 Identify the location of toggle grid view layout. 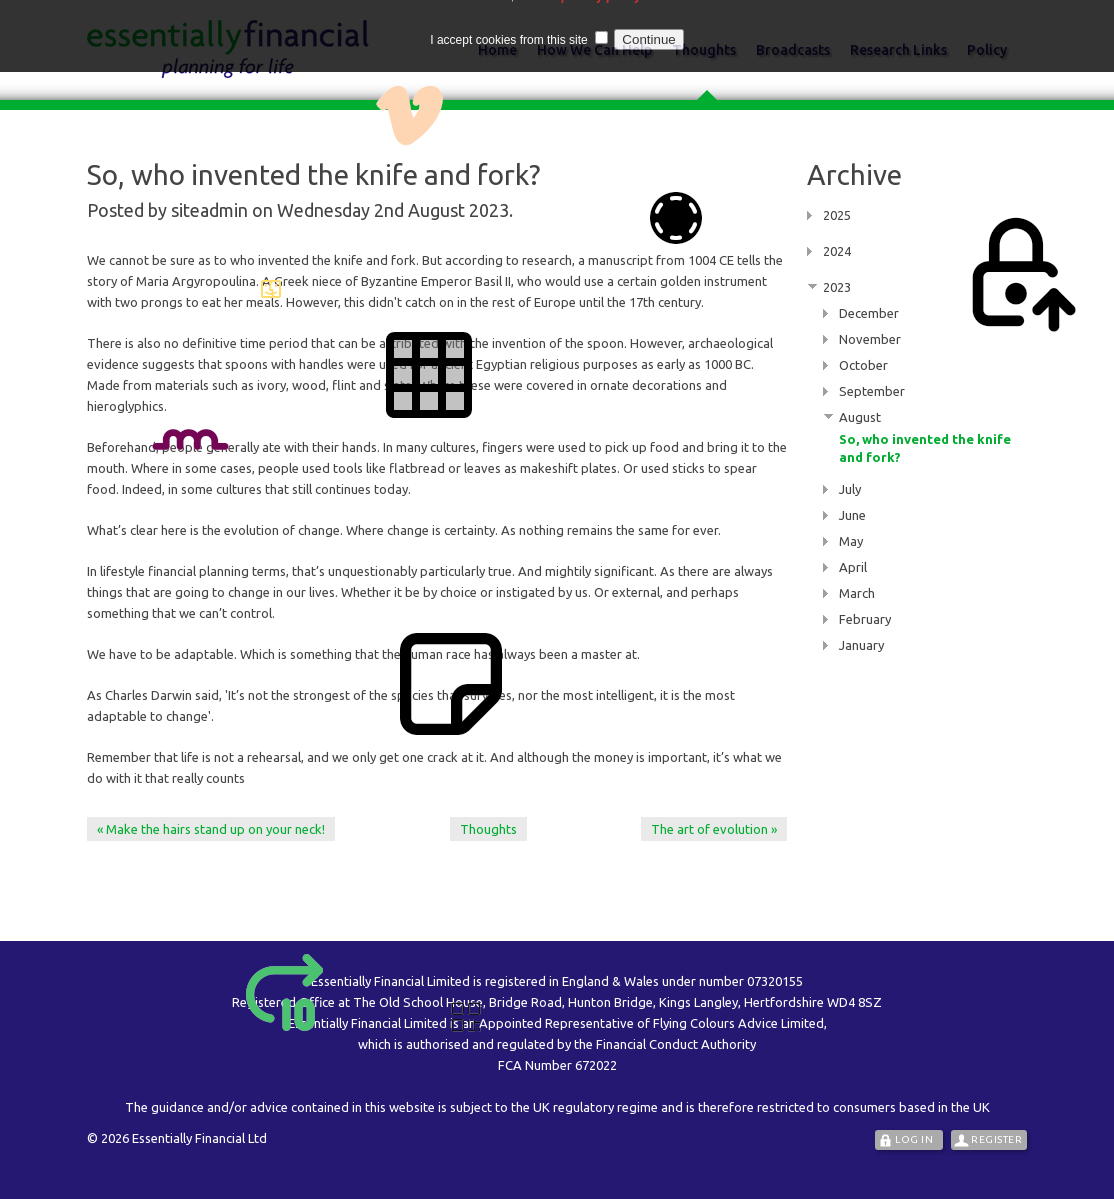
(429, 375).